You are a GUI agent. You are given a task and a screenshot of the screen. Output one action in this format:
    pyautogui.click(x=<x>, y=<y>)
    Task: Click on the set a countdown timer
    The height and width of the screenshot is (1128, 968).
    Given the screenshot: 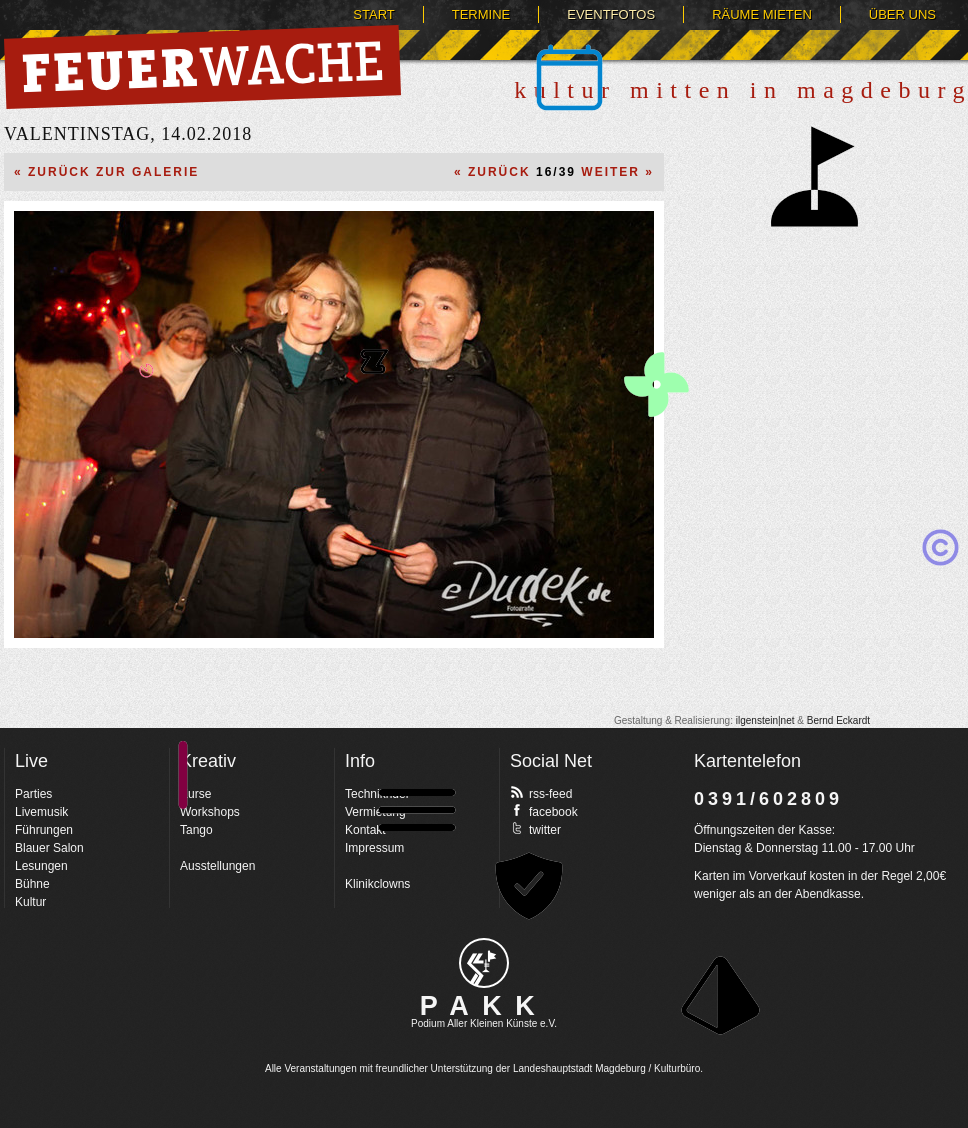 What is the action you would take?
    pyautogui.click(x=146, y=370)
    